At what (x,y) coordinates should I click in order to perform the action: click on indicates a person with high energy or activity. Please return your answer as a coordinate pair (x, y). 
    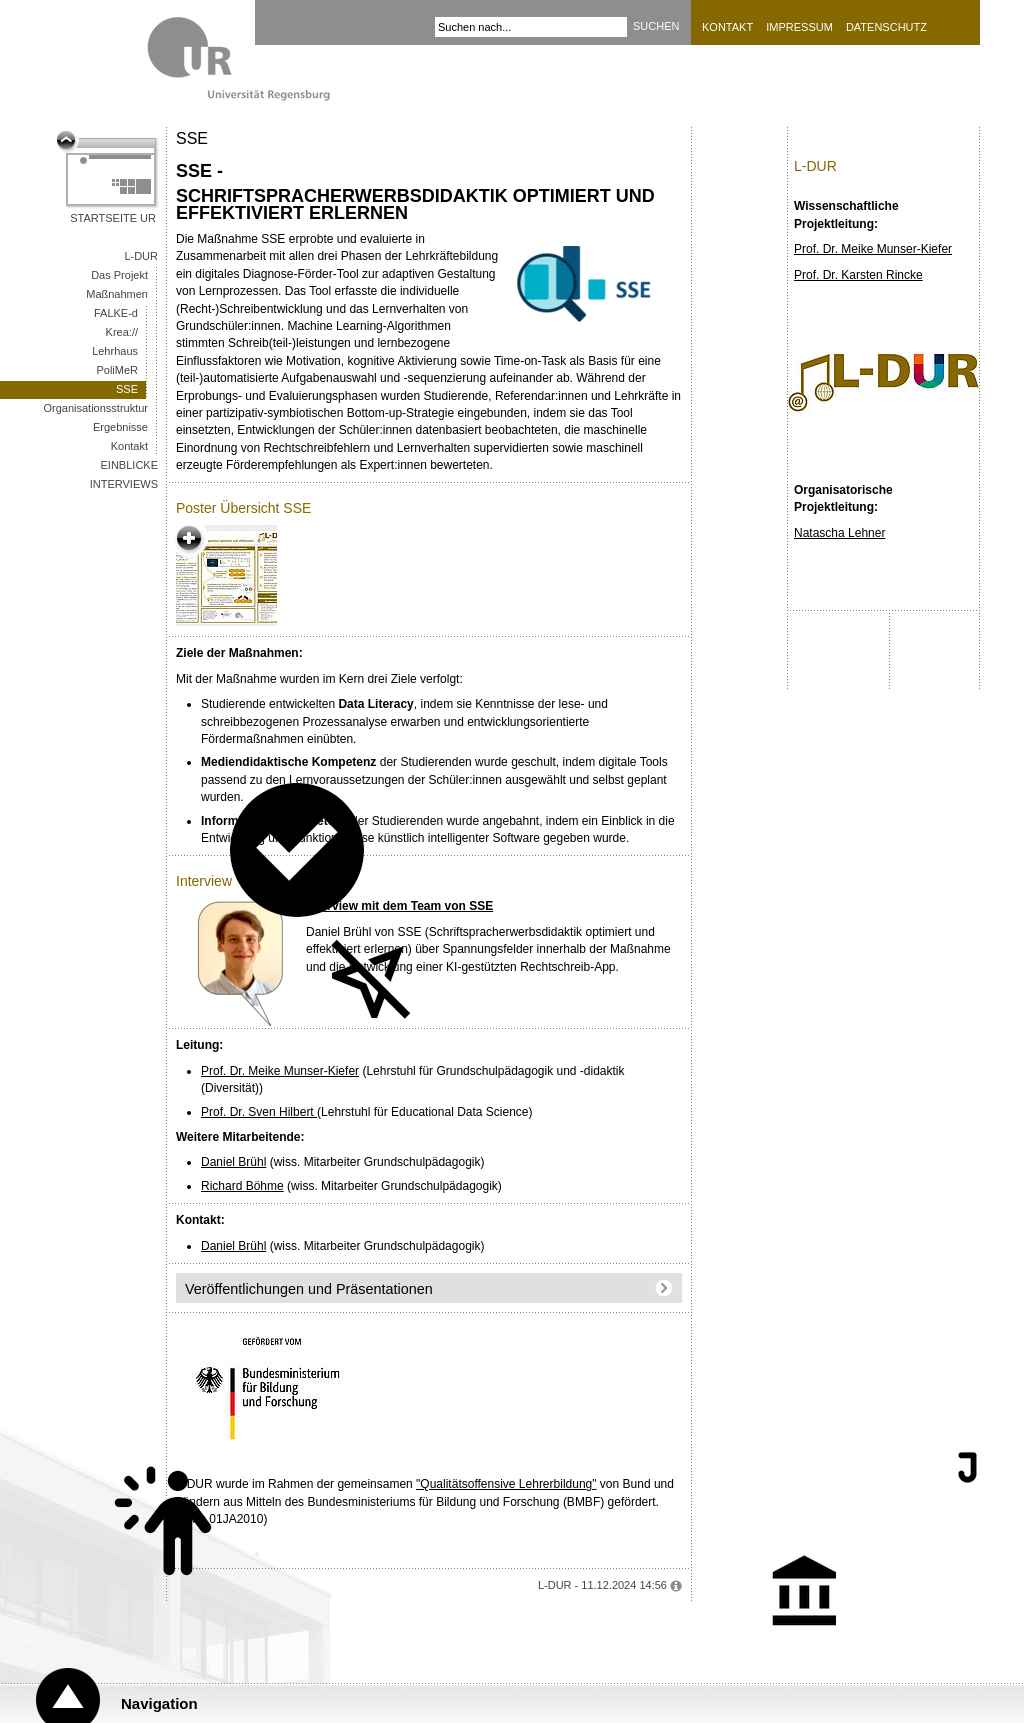
    Looking at the image, I should click on (172, 1523).